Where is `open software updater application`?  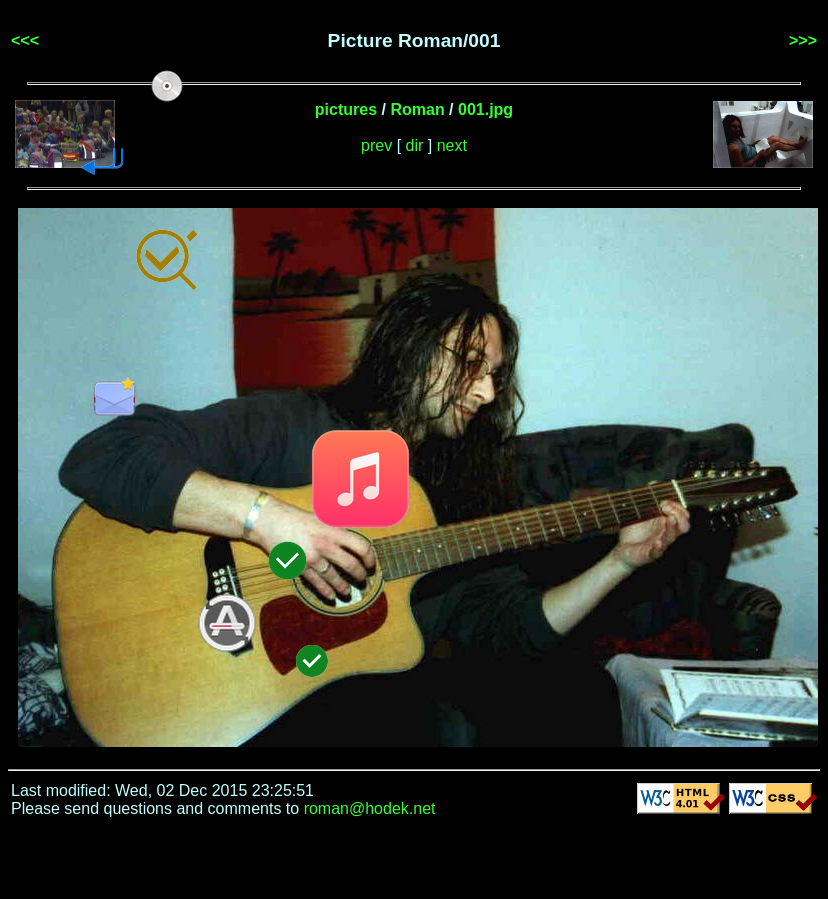 open software updater application is located at coordinates (227, 623).